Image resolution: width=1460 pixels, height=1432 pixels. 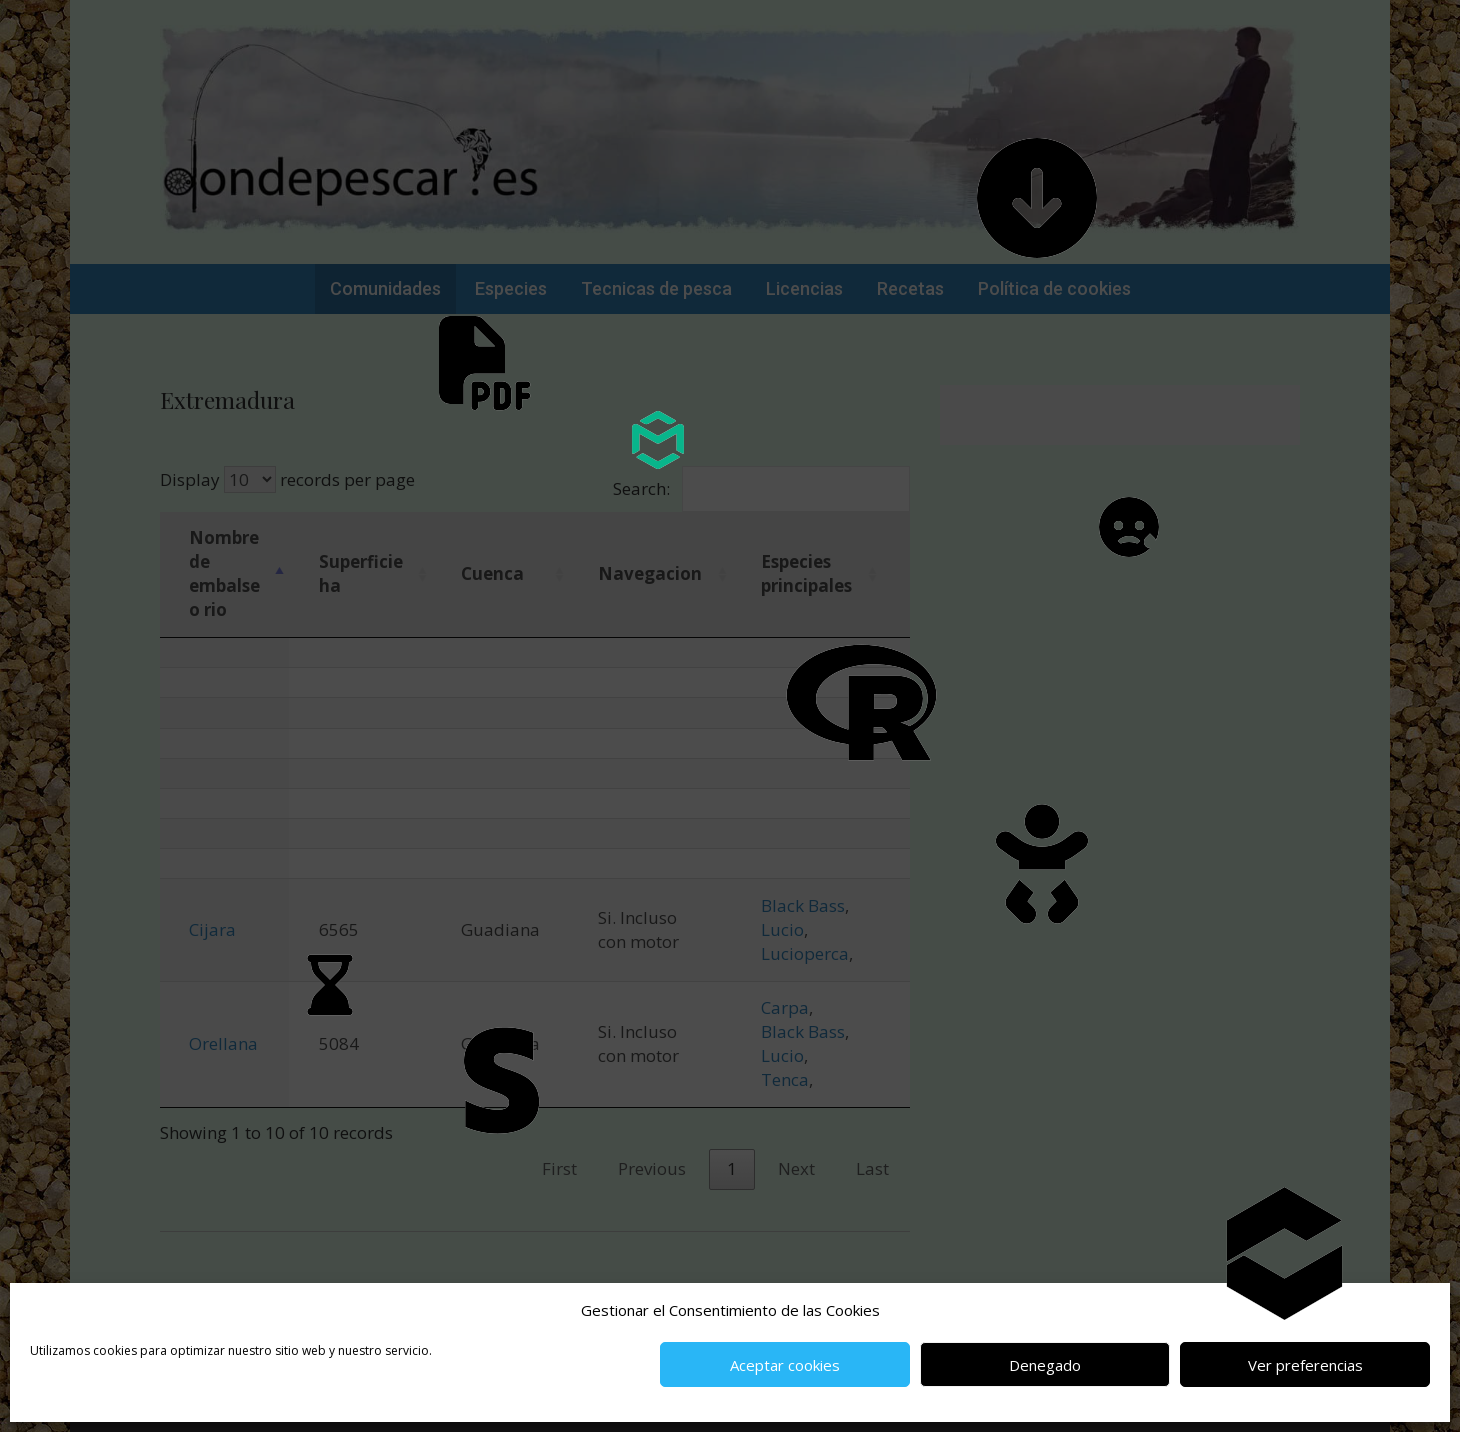 I want to click on R programming language logo, so click(x=861, y=702).